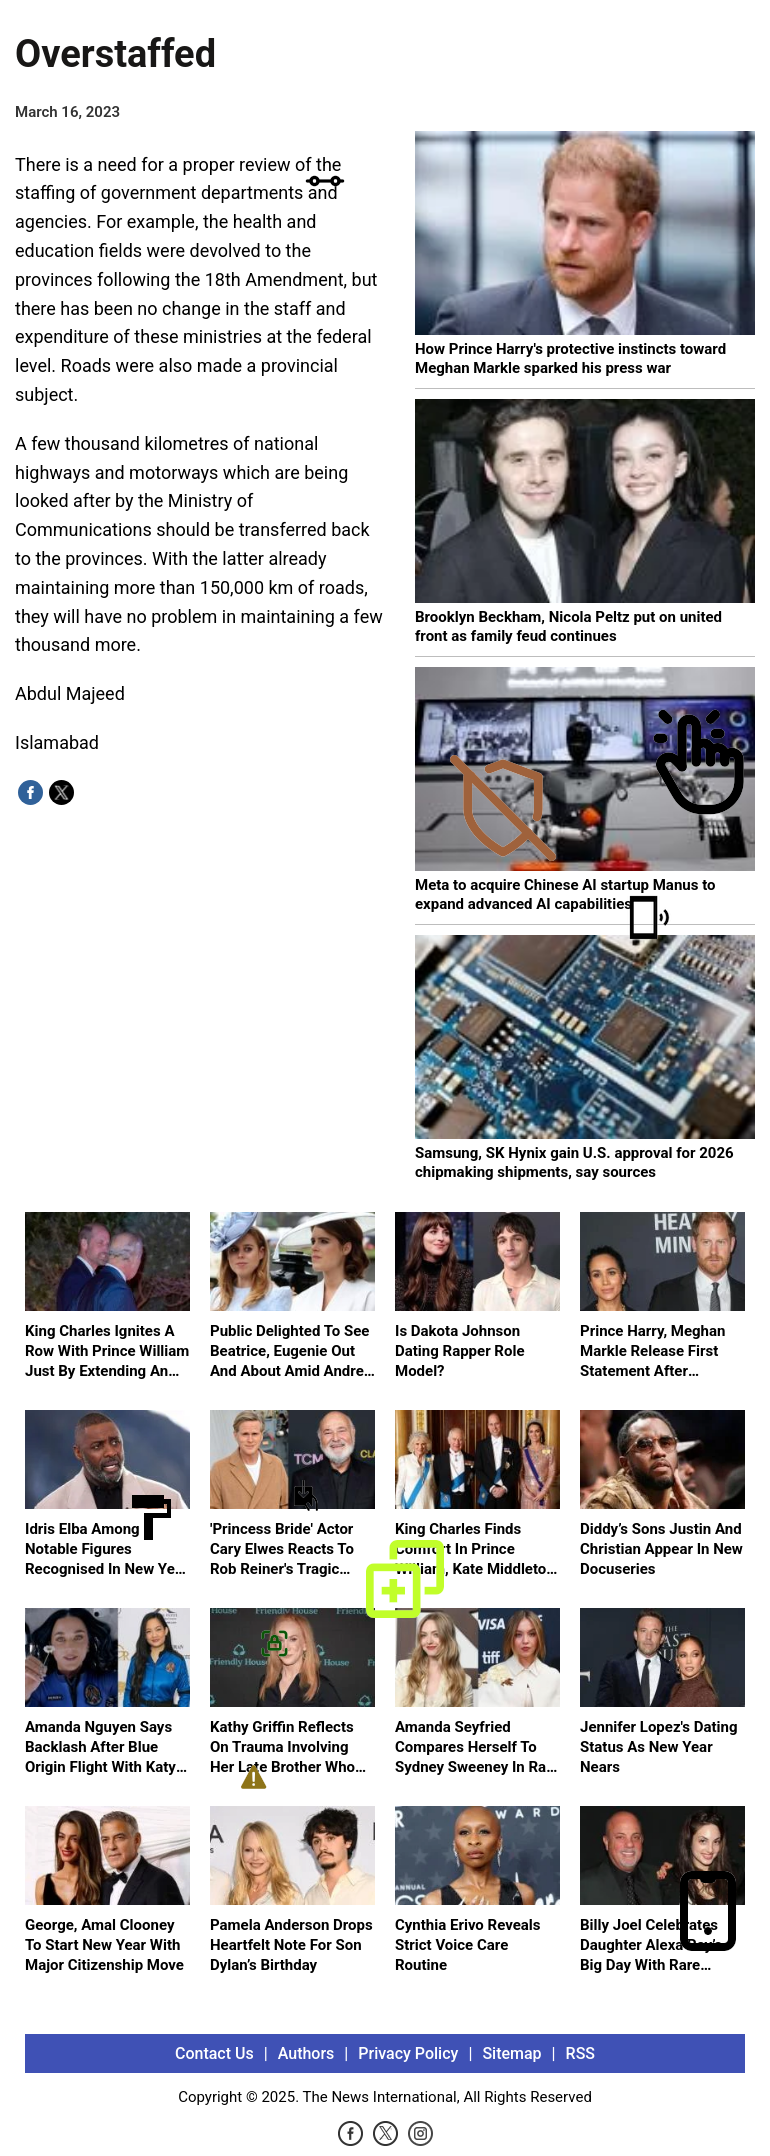  I want to click on tap or click to interact, so click(701, 762).